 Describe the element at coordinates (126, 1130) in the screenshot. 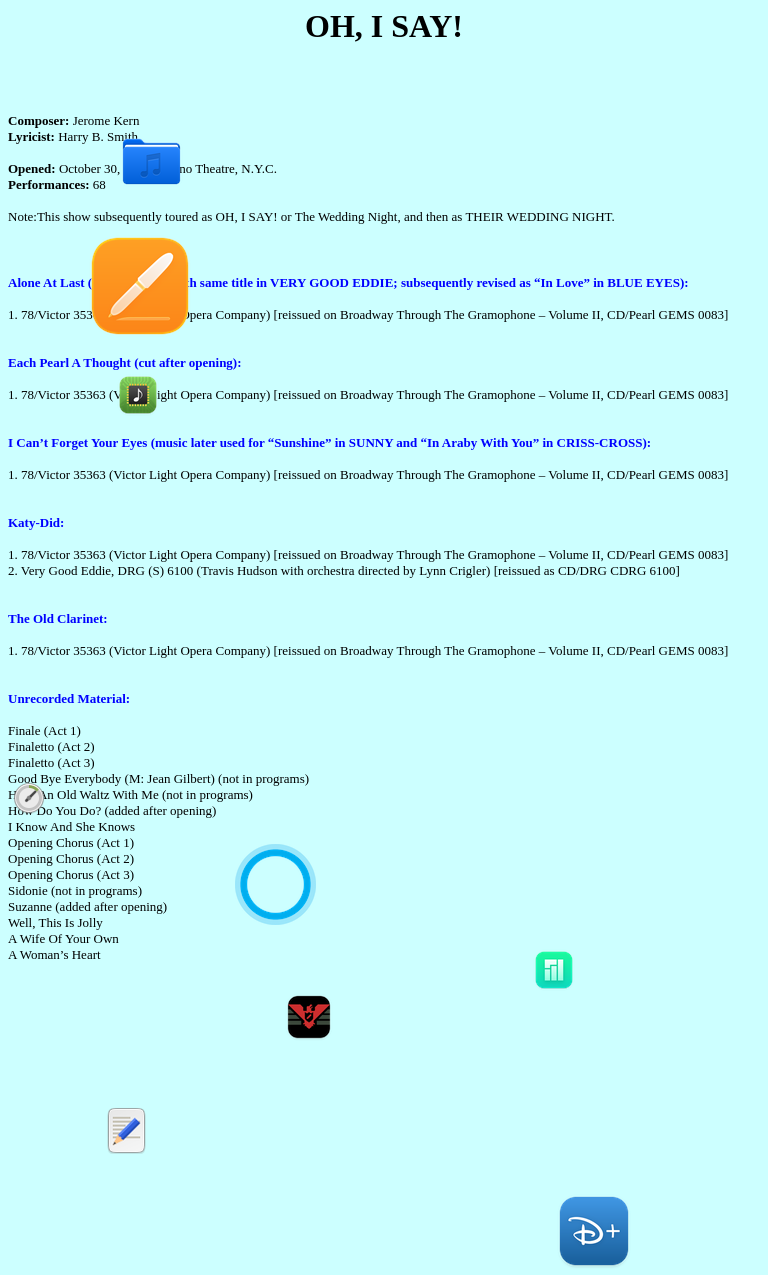

I see `open the text editor application` at that location.